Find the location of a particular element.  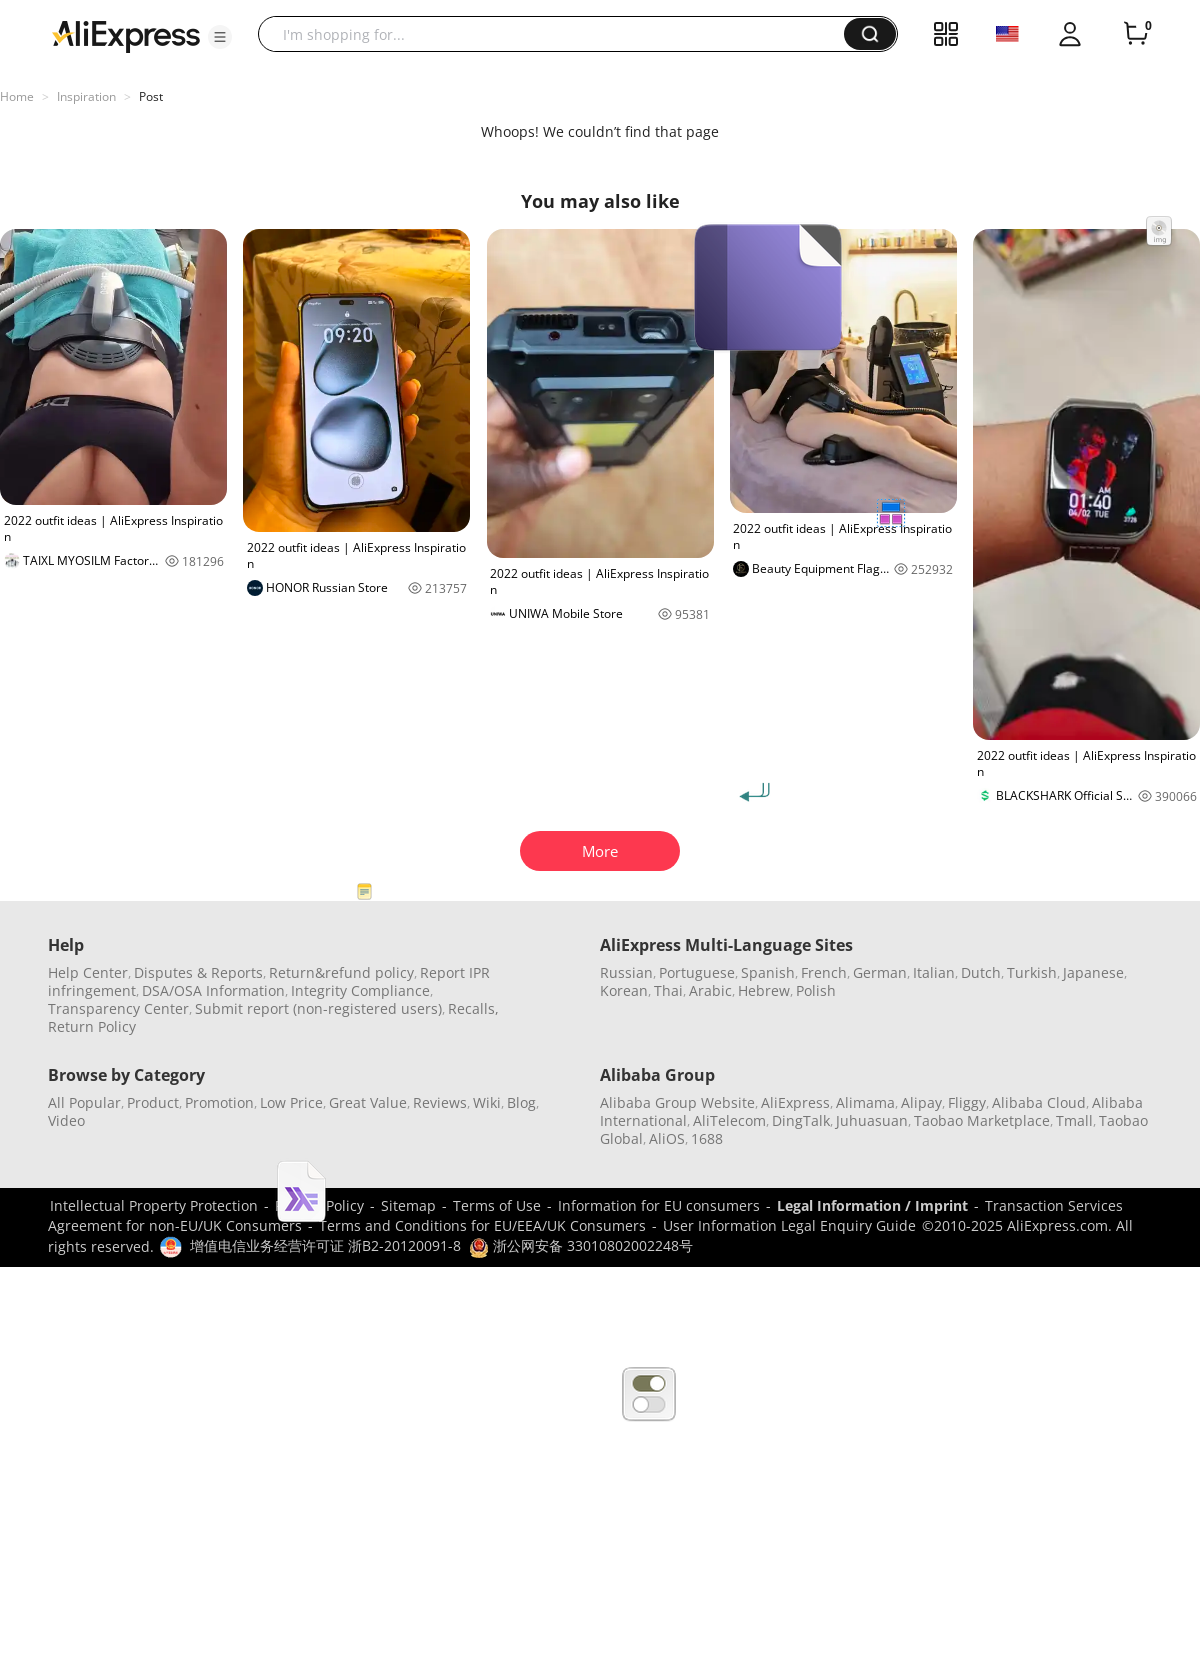

open gnome tweaks to customize desktop settings is located at coordinates (649, 1394).